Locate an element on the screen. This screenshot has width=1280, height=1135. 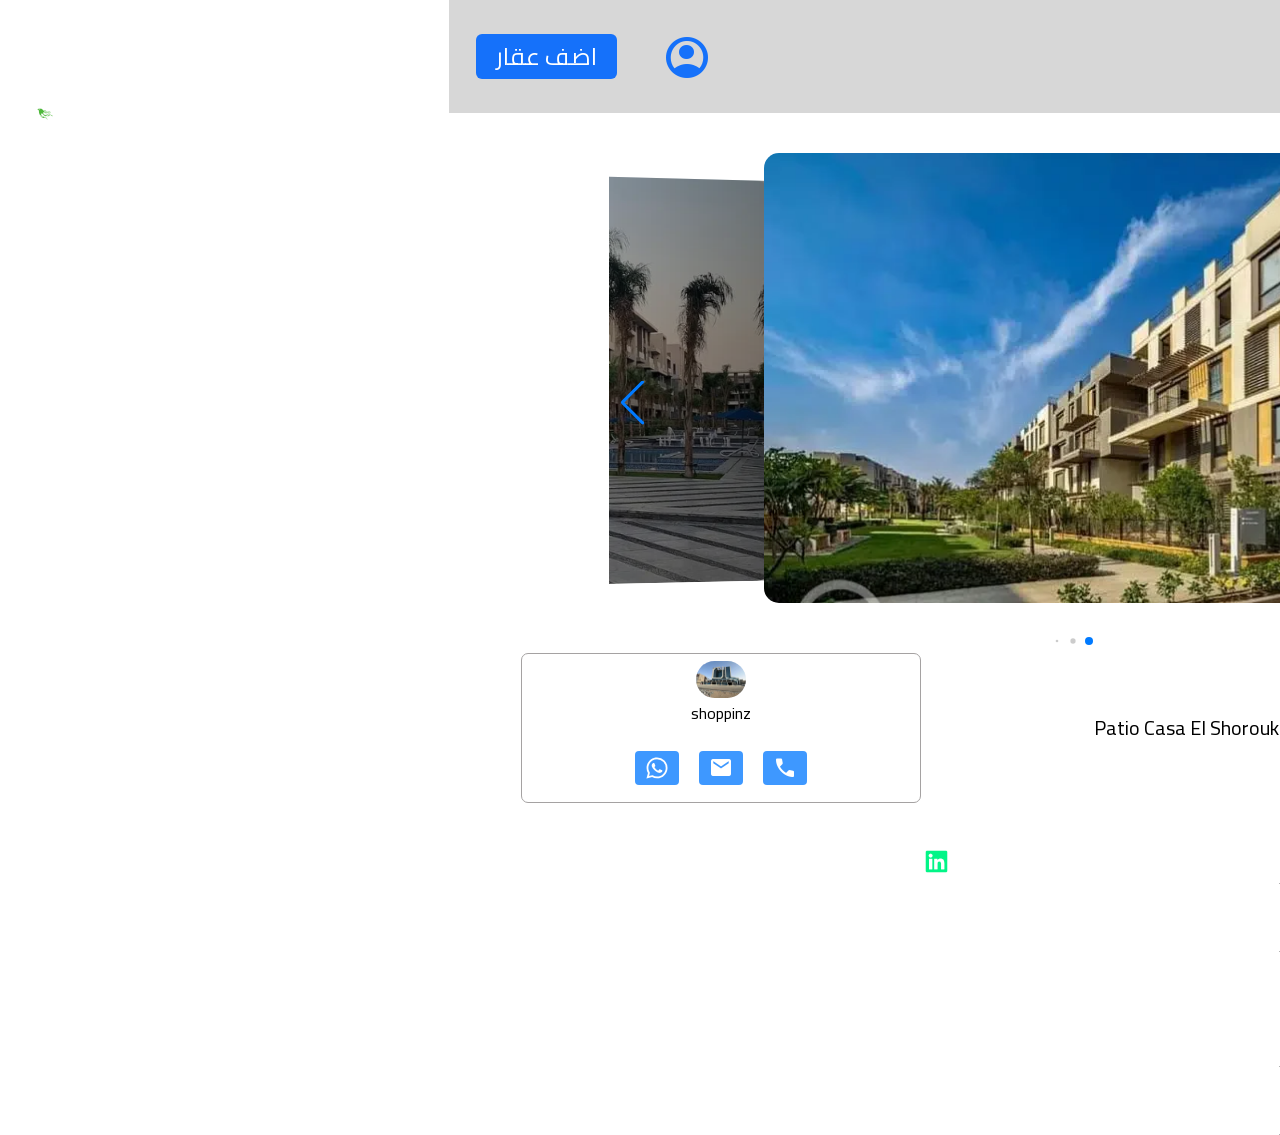
open LinkedIn app or website is located at coordinates (936, 861).